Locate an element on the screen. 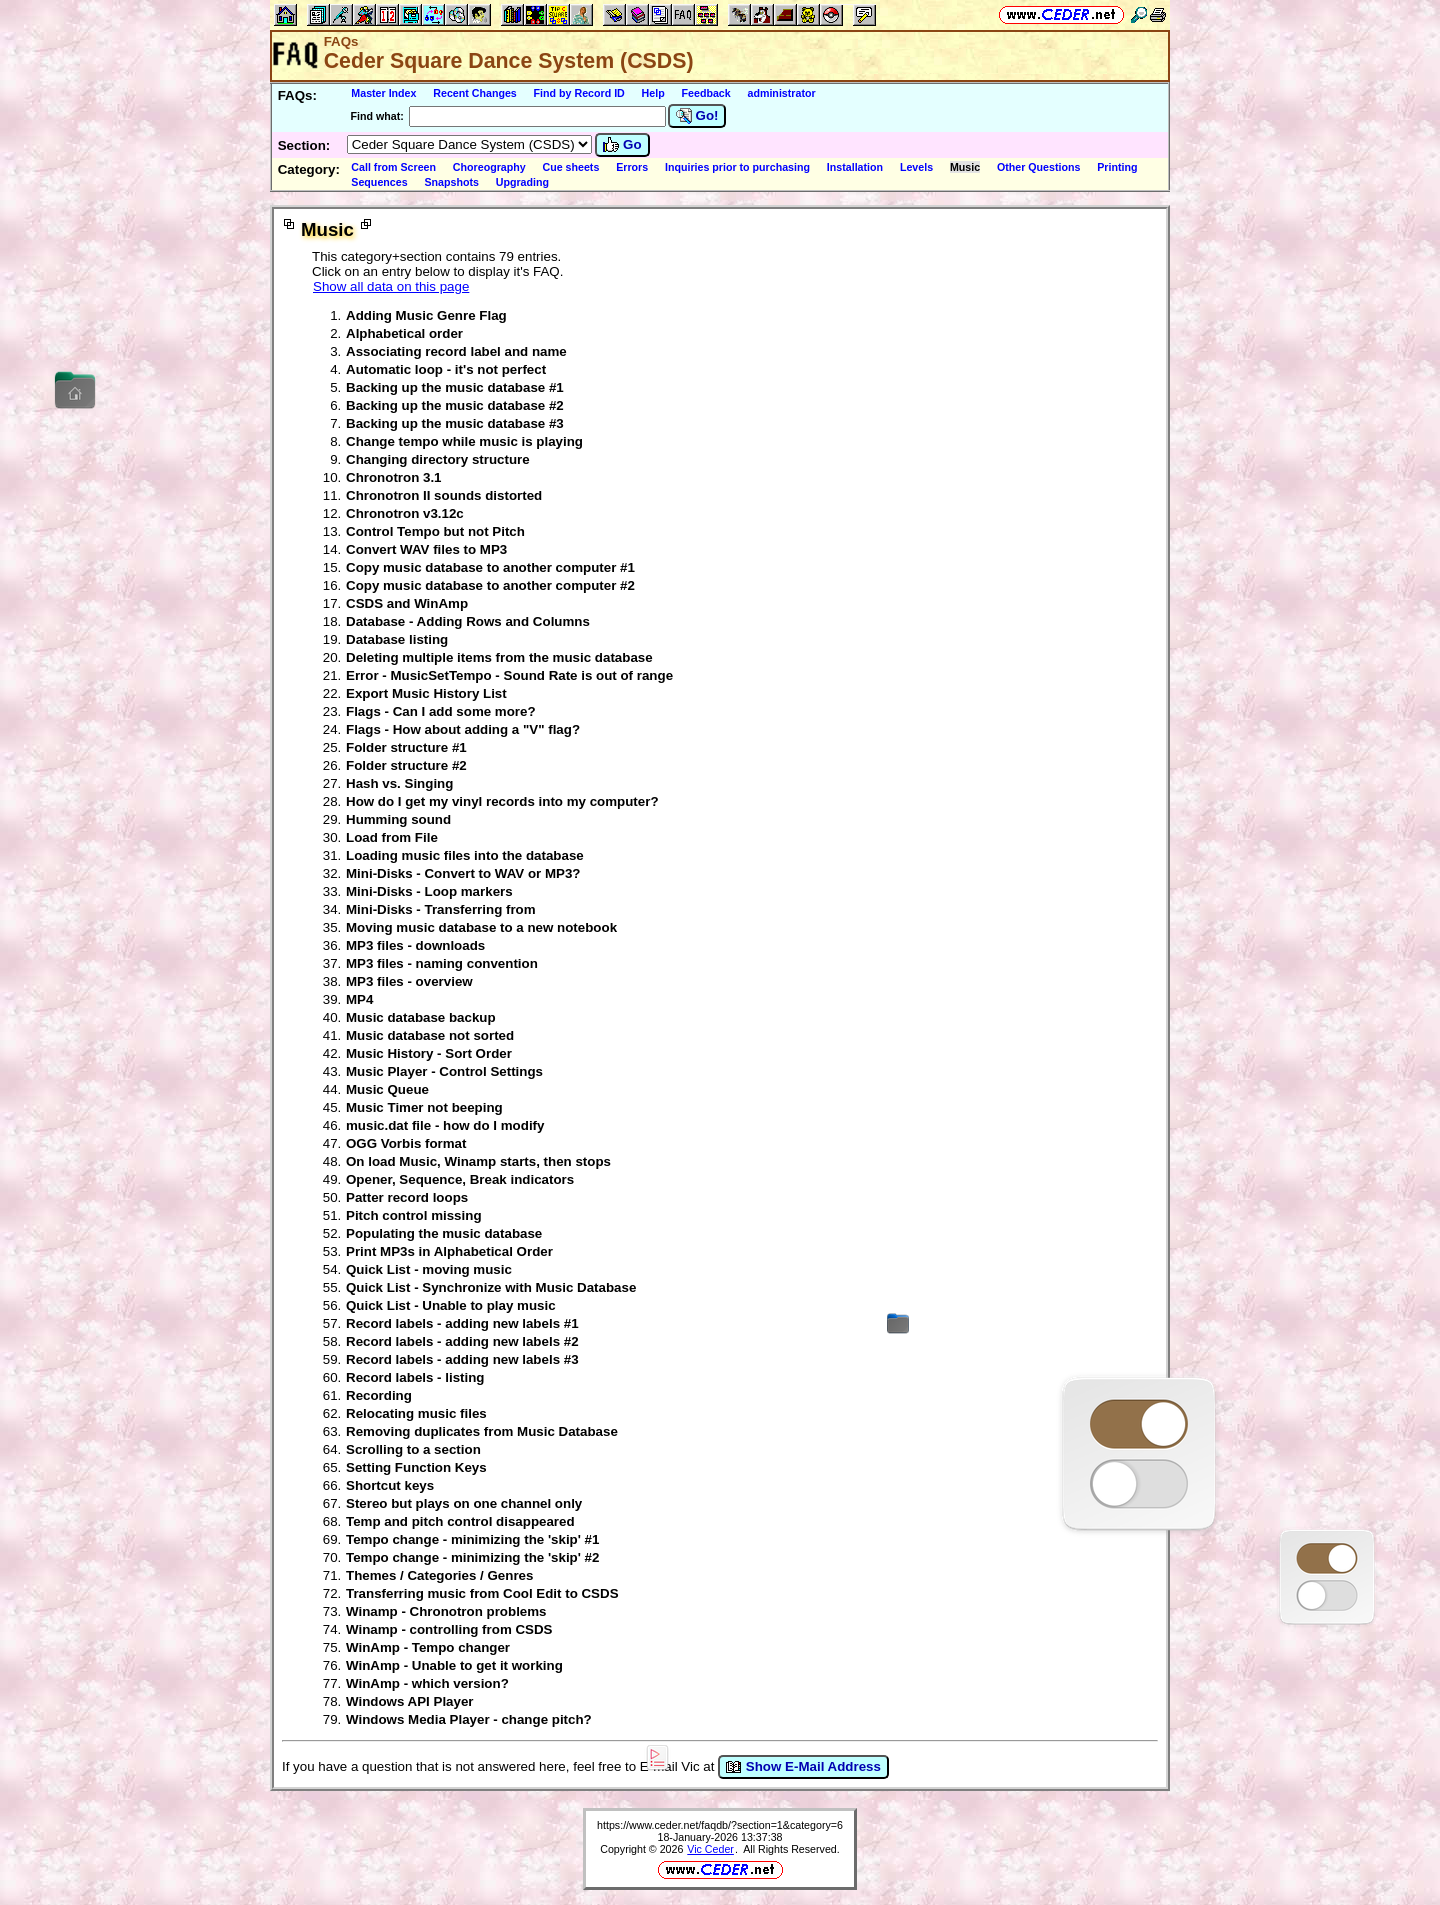  open system settings or preferences is located at coordinates (1139, 1454).